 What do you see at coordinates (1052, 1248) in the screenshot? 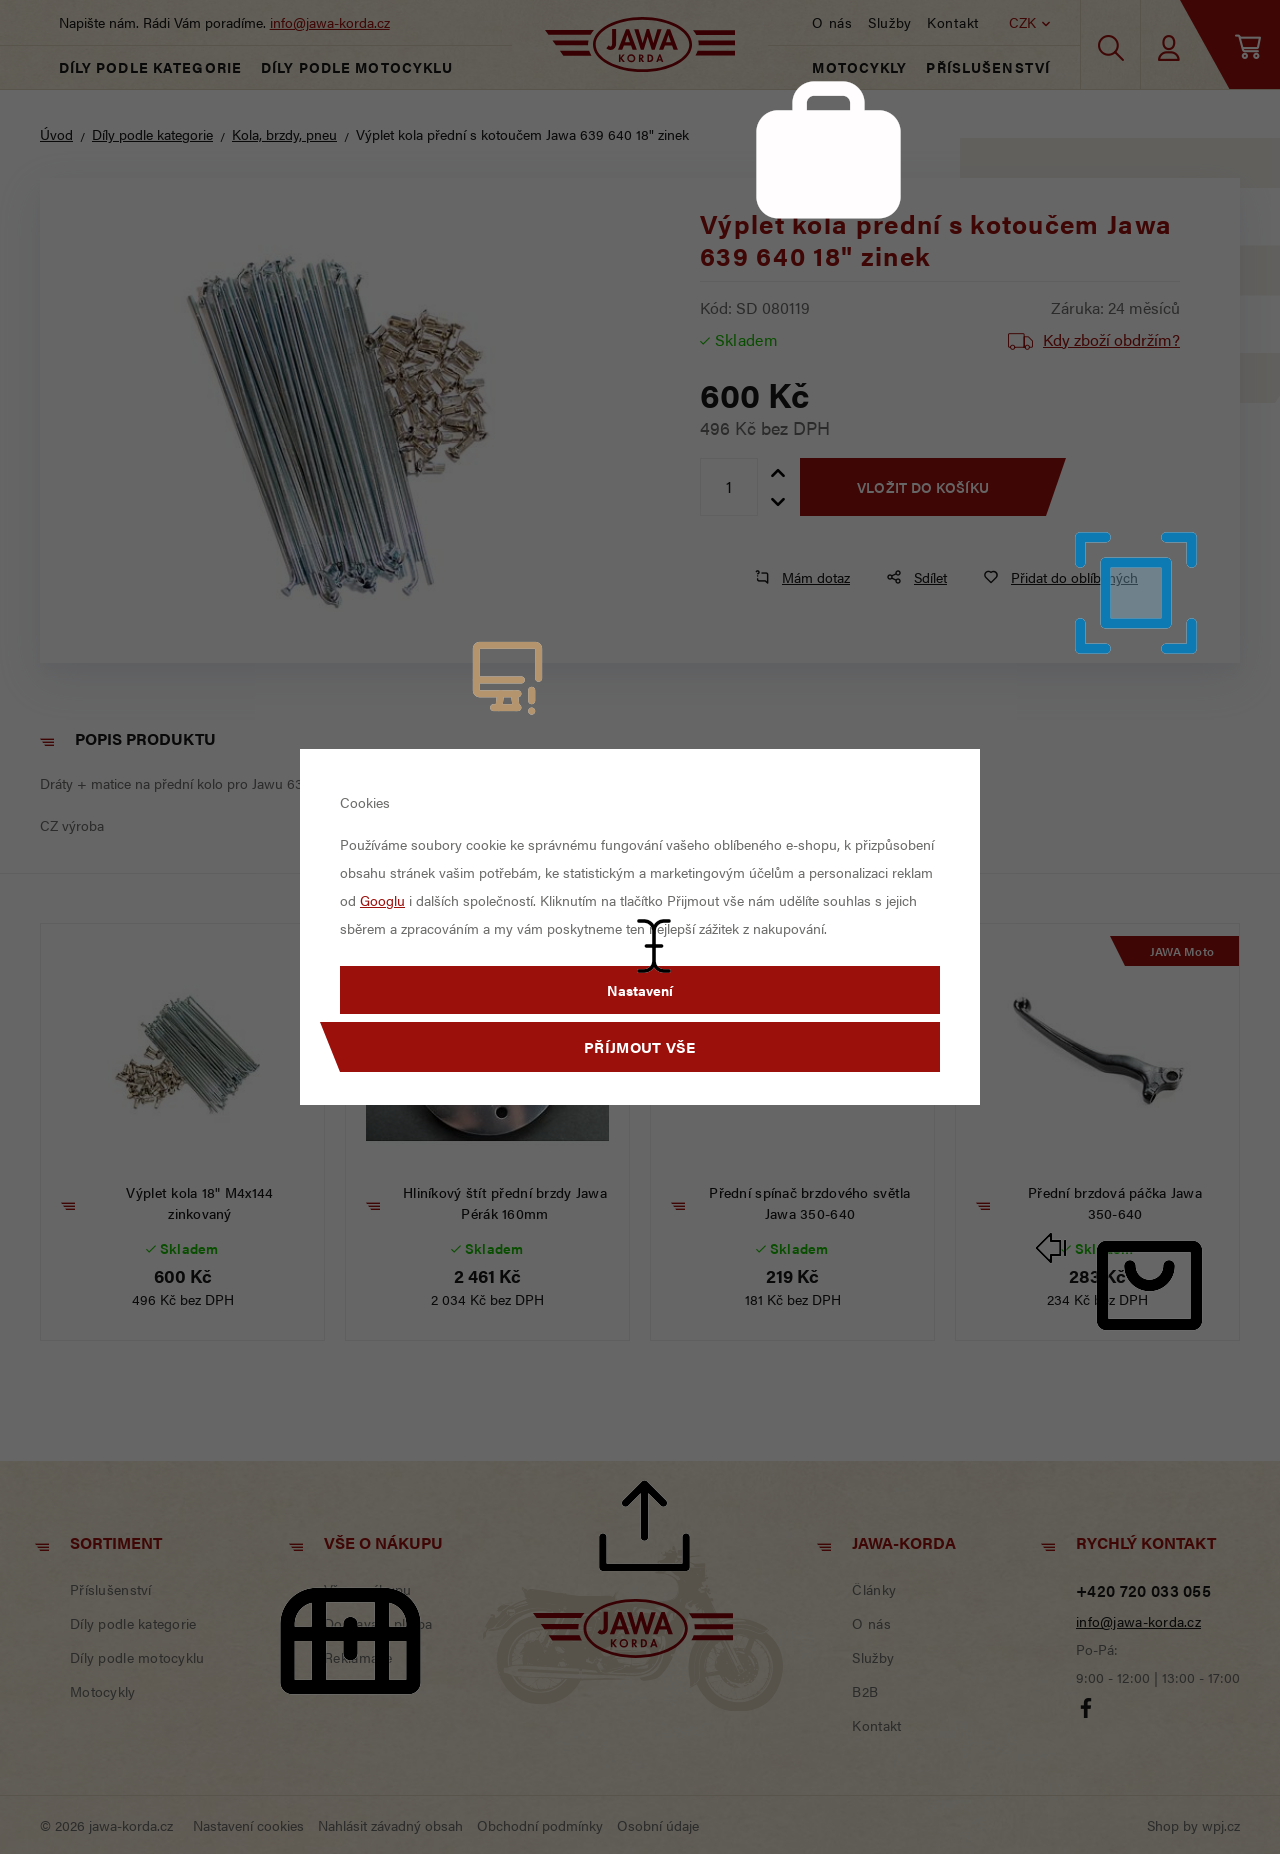
I see `go back to previous screen` at bounding box center [1052, 1248].